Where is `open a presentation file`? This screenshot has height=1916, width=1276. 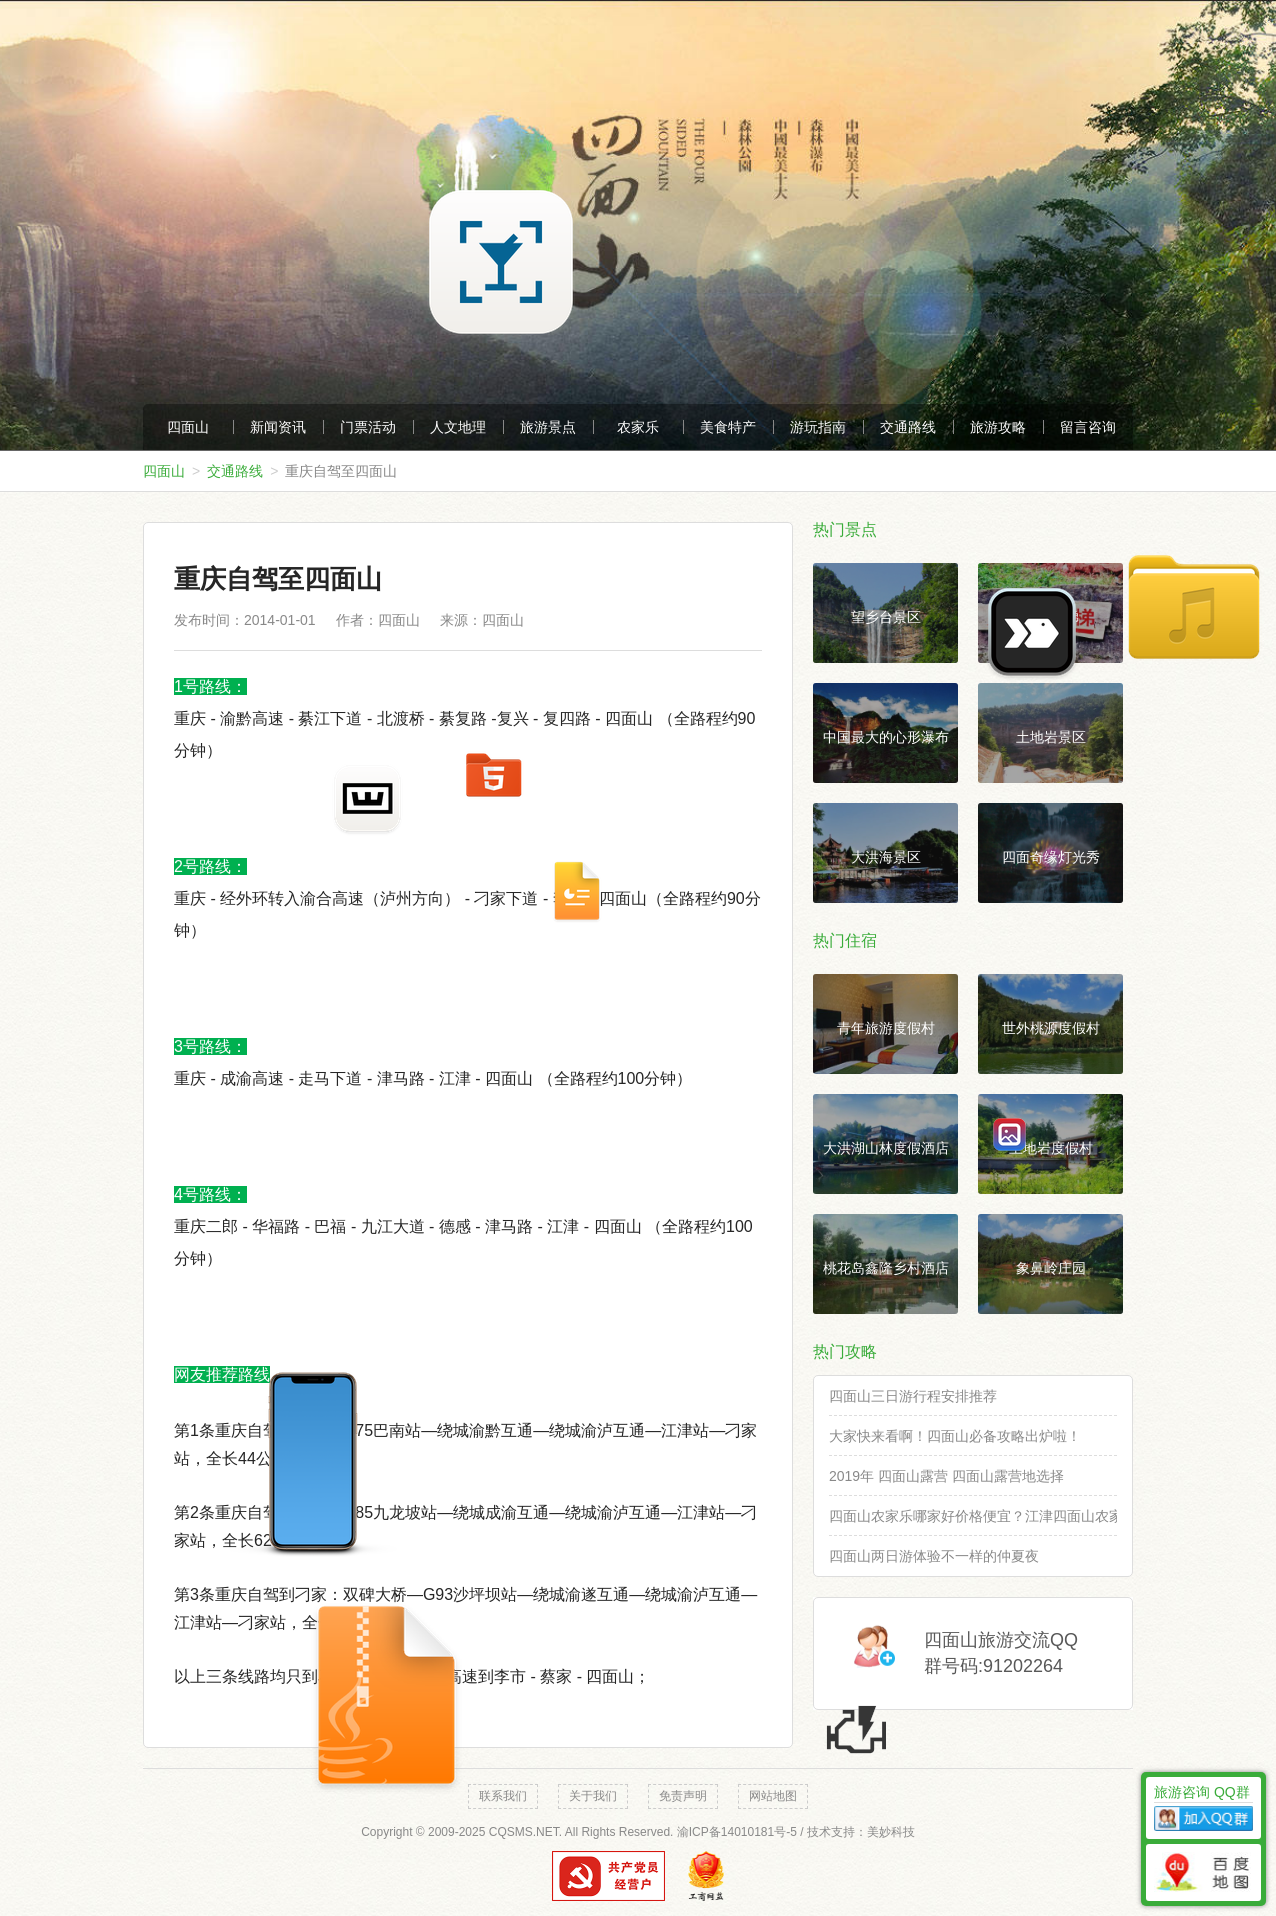
open a presentation file is located at coordinates (577, 892).